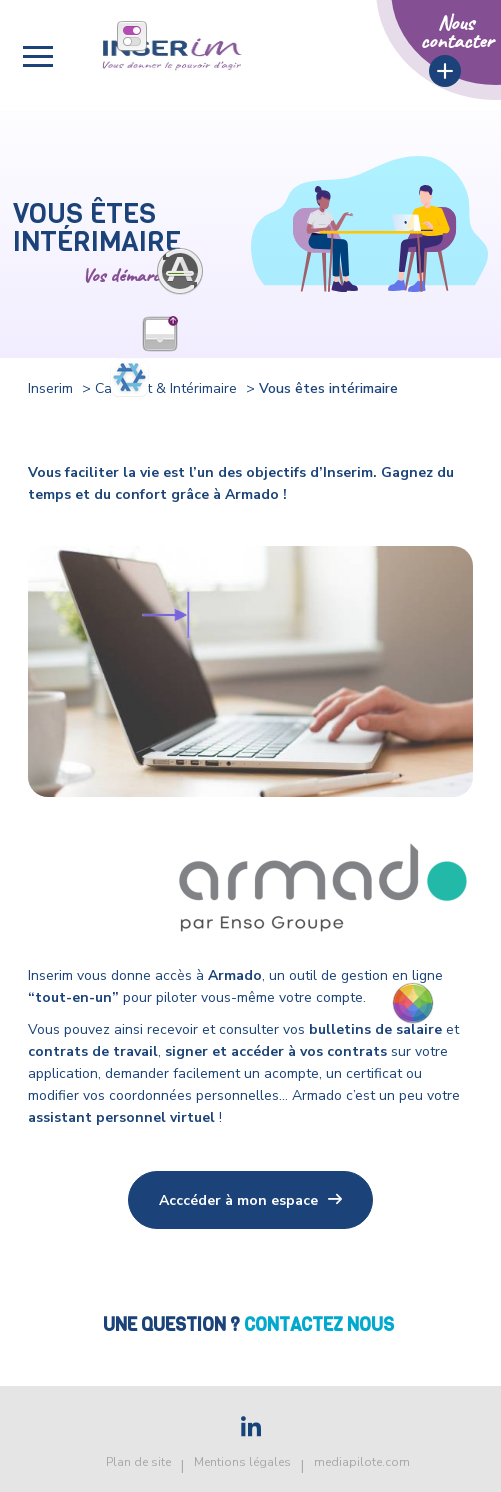  Describe the element at coordinates (160, 334) in the screenshot. I see `view outgoing mail queue` at that location.